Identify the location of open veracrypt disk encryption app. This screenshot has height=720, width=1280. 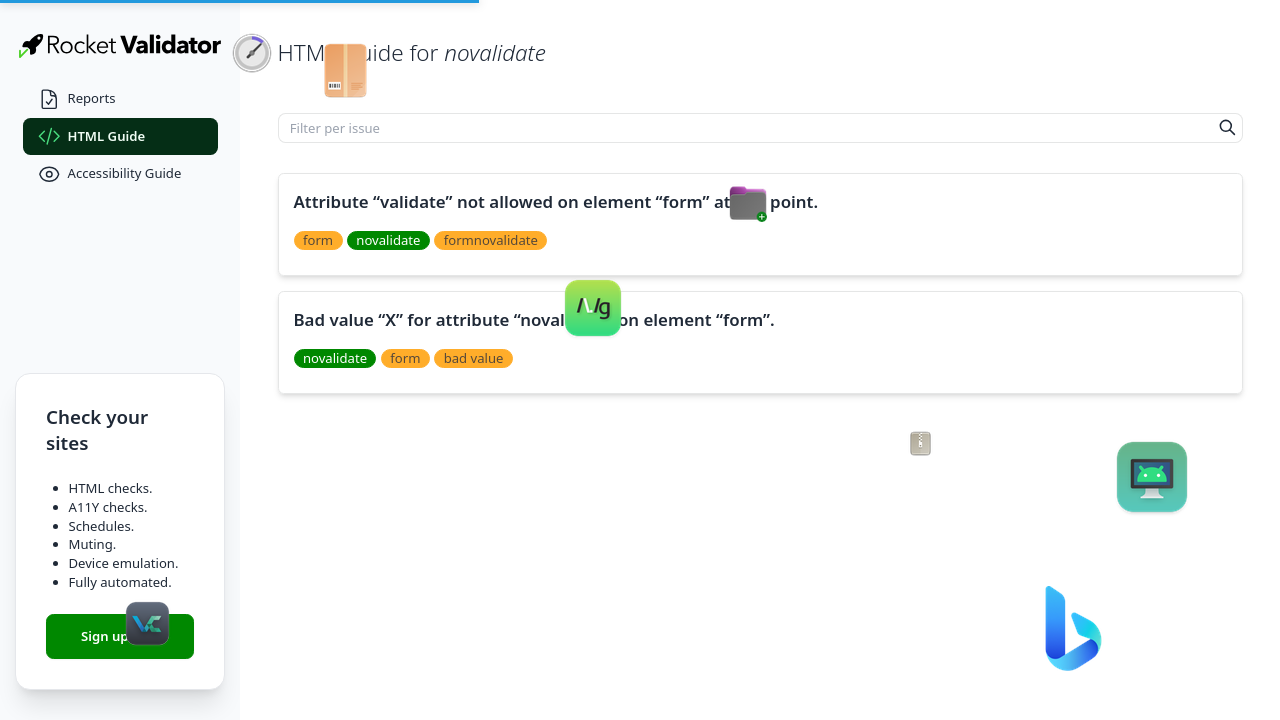
(147, 623).